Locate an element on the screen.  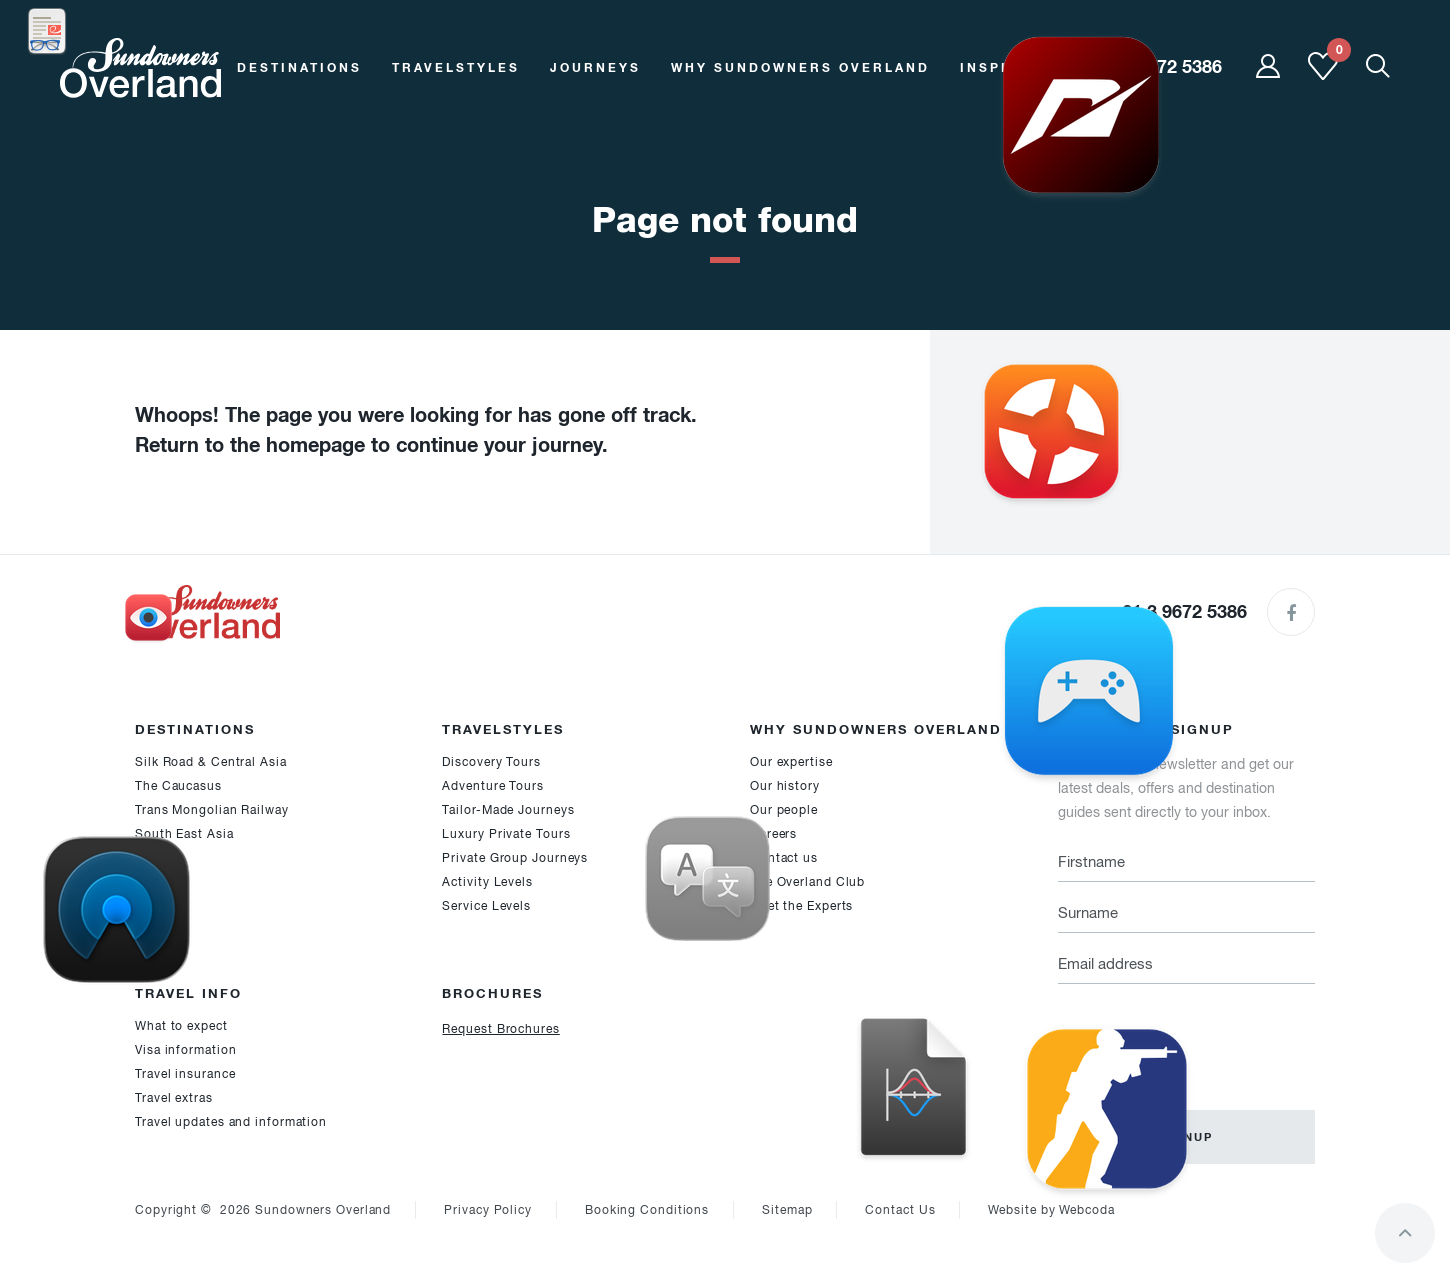
open a LabPlot2 data analysis file is located at coordinates (913, 1089).